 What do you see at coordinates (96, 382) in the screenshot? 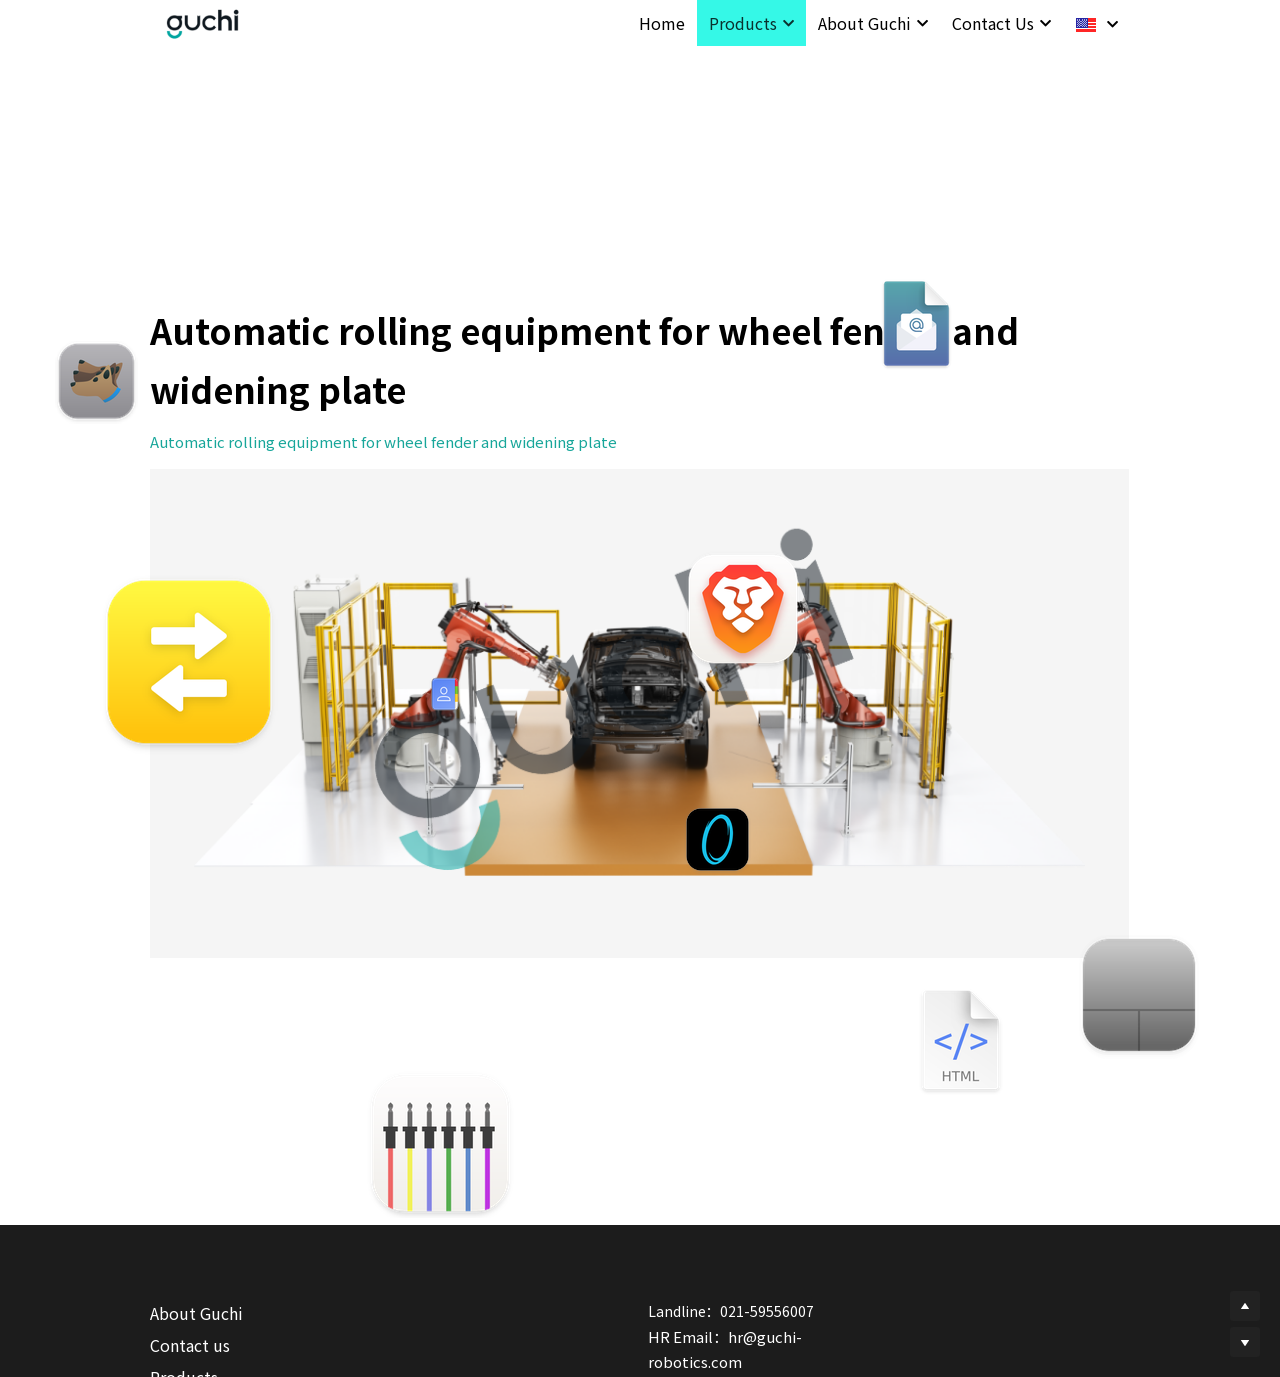
I see `open kerberos authentication settings` at bounding box center [96, 382].